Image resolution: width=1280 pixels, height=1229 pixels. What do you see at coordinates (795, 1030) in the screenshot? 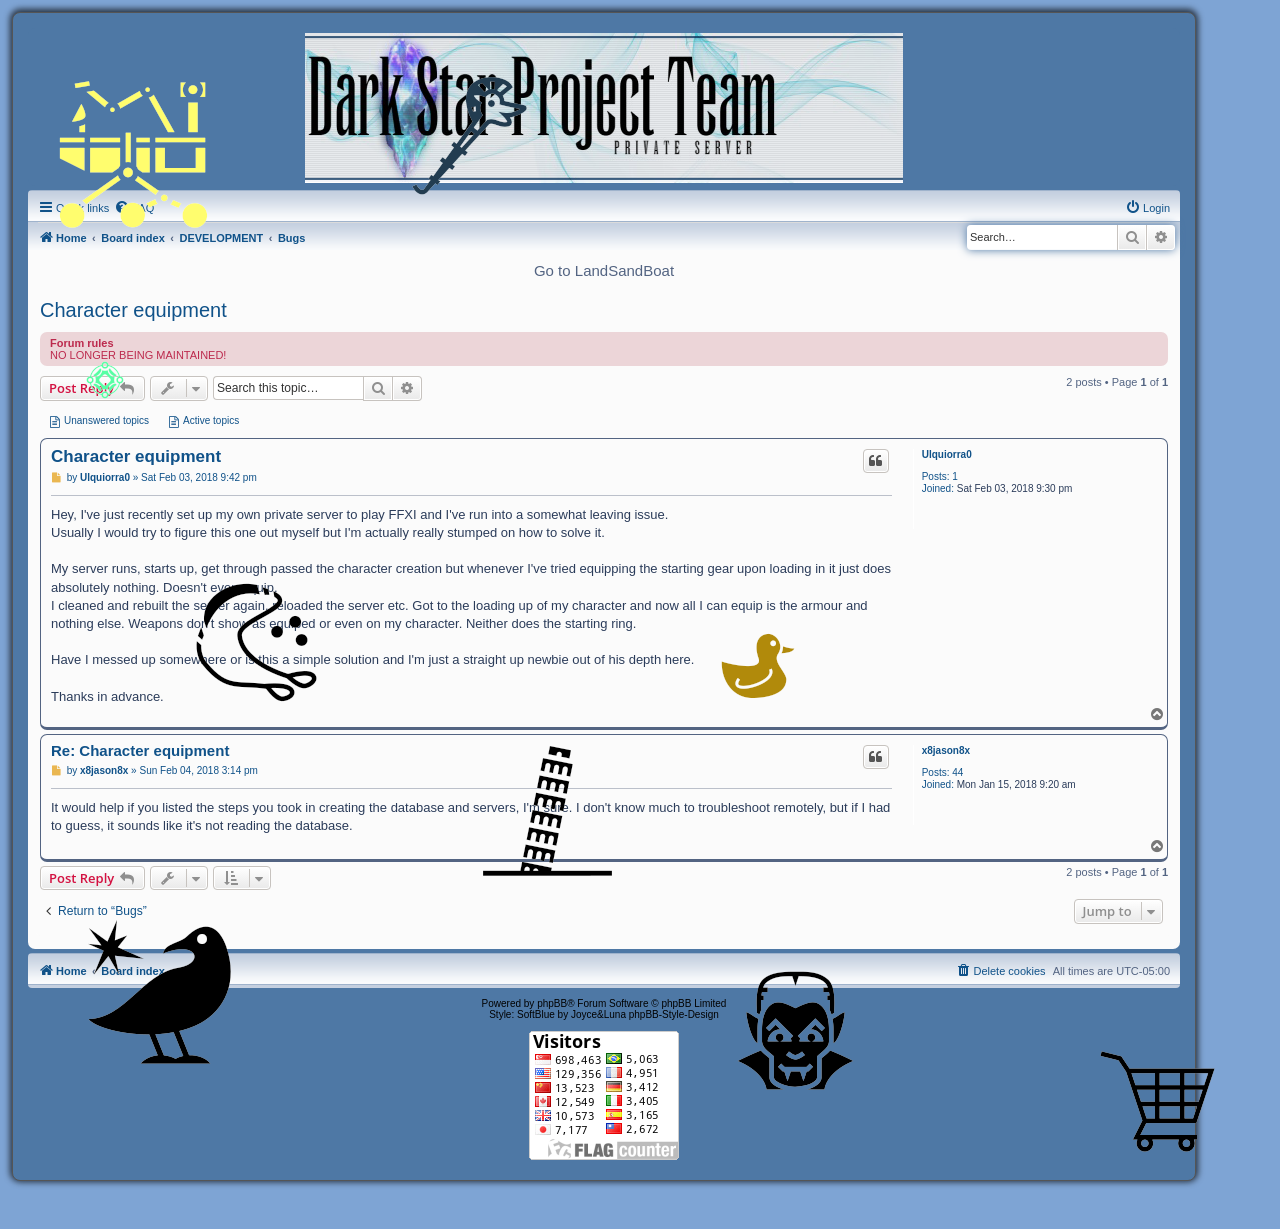
I see `select vampire character class` at bounding box center [795, 1030].